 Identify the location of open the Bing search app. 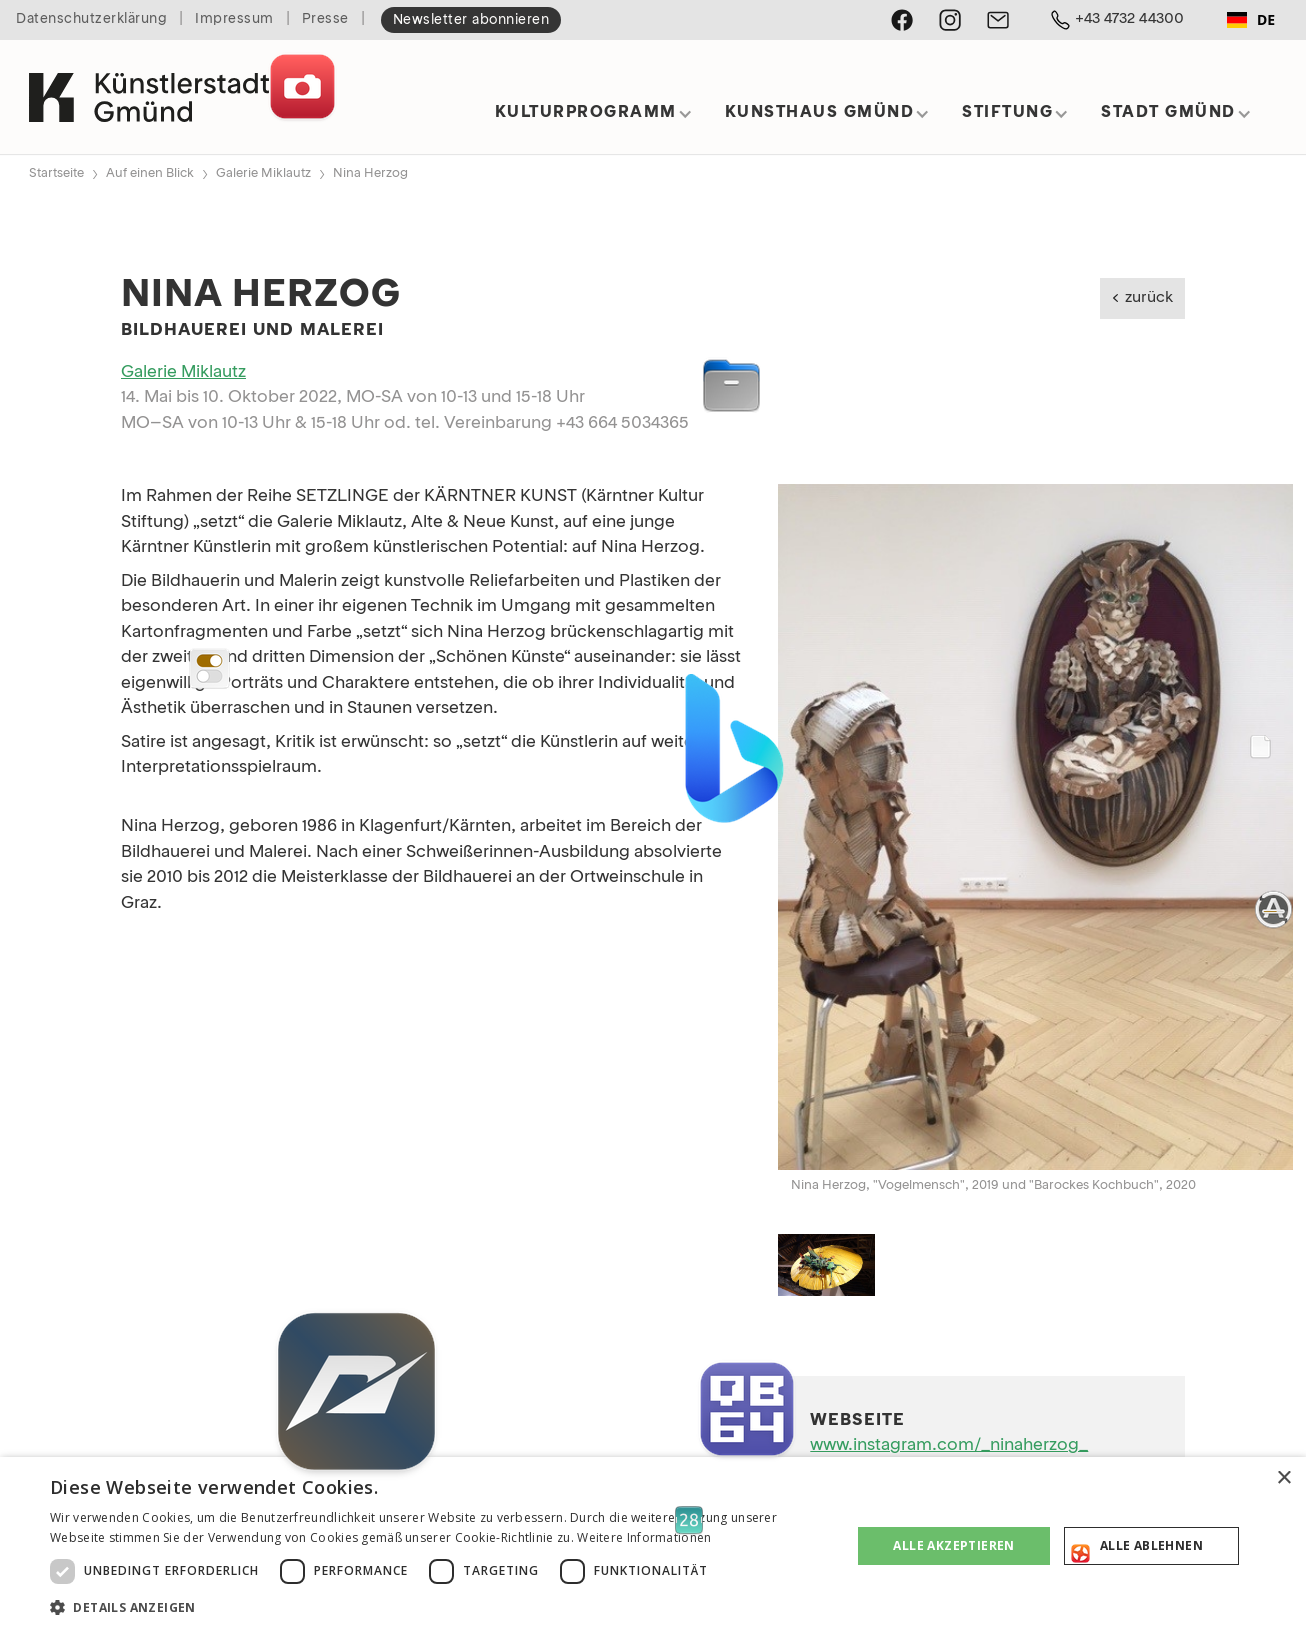
(734, 748).